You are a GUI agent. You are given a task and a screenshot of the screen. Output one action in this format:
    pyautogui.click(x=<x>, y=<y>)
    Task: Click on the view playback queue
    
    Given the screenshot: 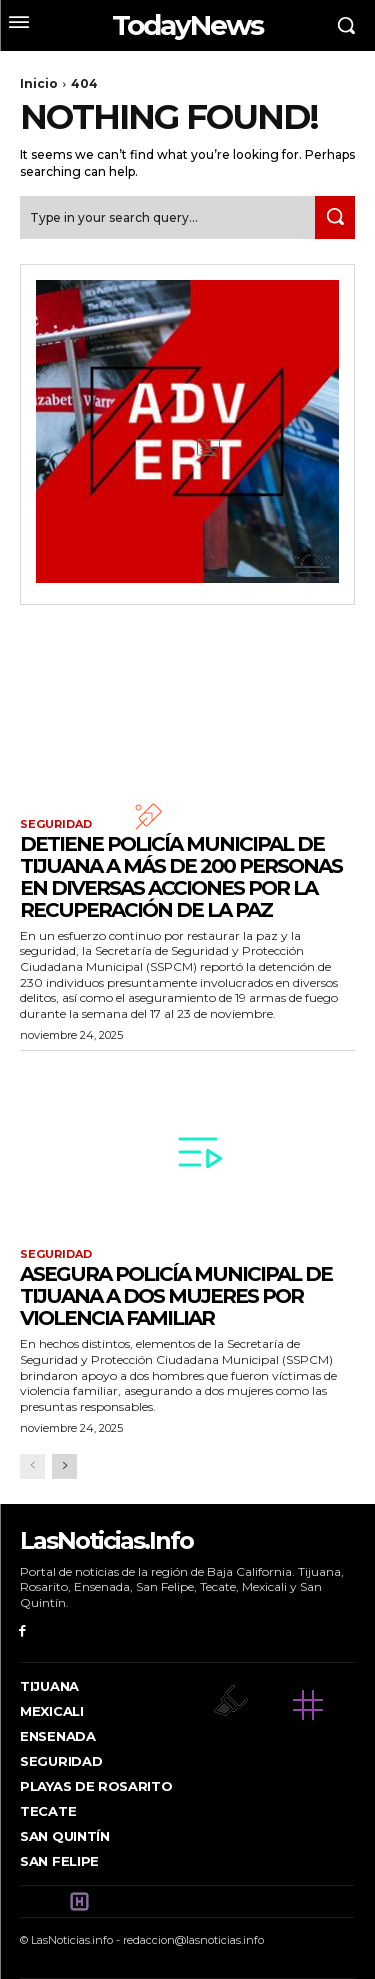 What is the action you would take?
    pyautogui.click(x=198, y=1152)
    